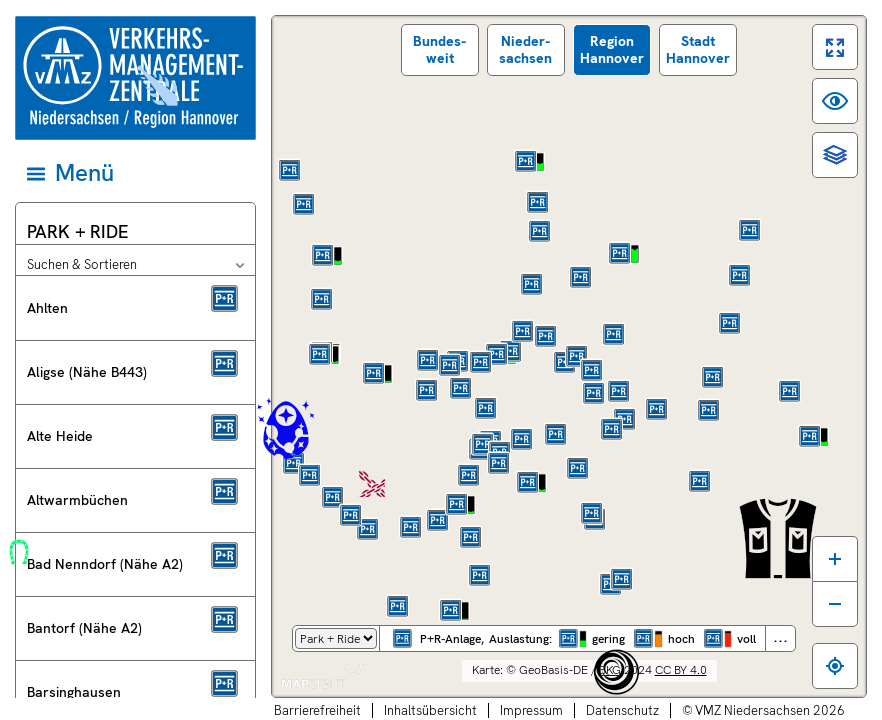 This screenshot has height=720, width=882. Describe the element at coordinates (372, 484) in the screenshot. I see `indicates a linked or connected status` at that location.